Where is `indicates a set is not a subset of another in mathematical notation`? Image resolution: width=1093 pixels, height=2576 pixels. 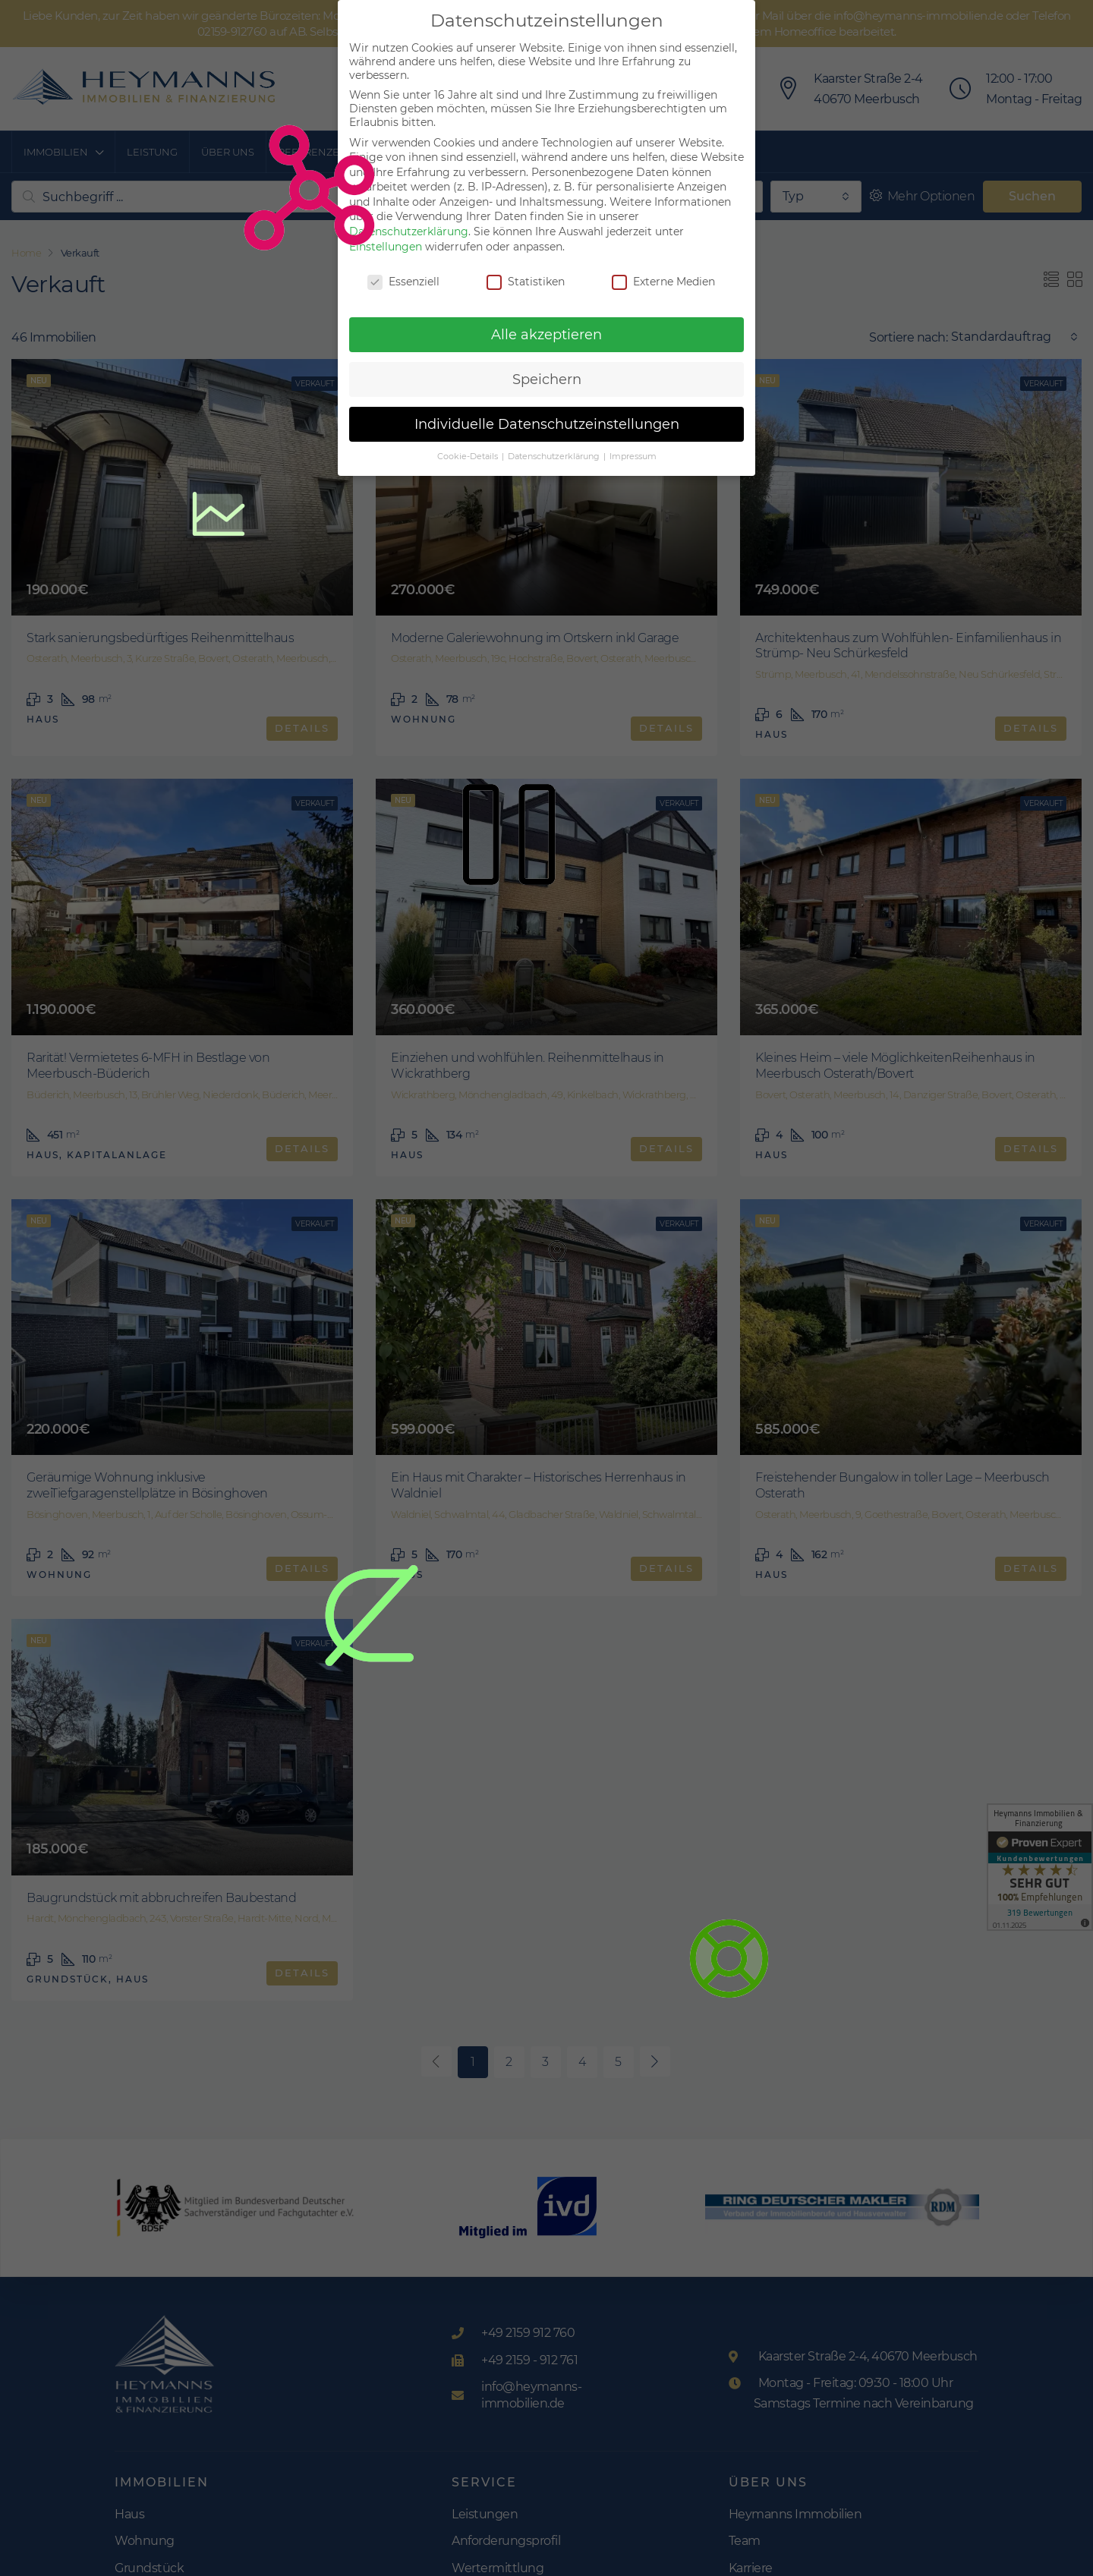 indicates a set is not a subset of another in mathematical notation is located at coordinates (371, 1615).